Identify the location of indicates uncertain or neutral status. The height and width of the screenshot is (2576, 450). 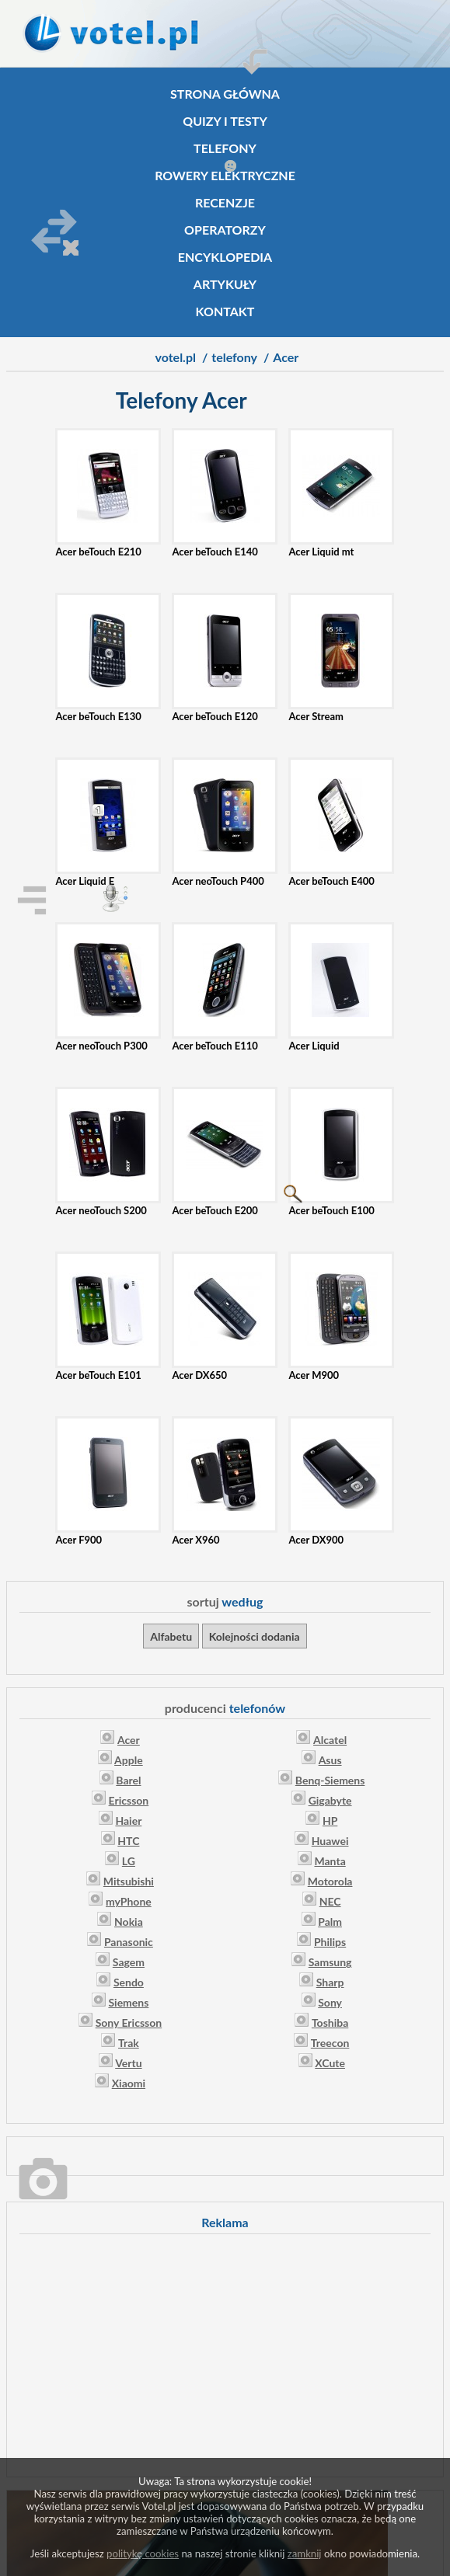
(230, 165).